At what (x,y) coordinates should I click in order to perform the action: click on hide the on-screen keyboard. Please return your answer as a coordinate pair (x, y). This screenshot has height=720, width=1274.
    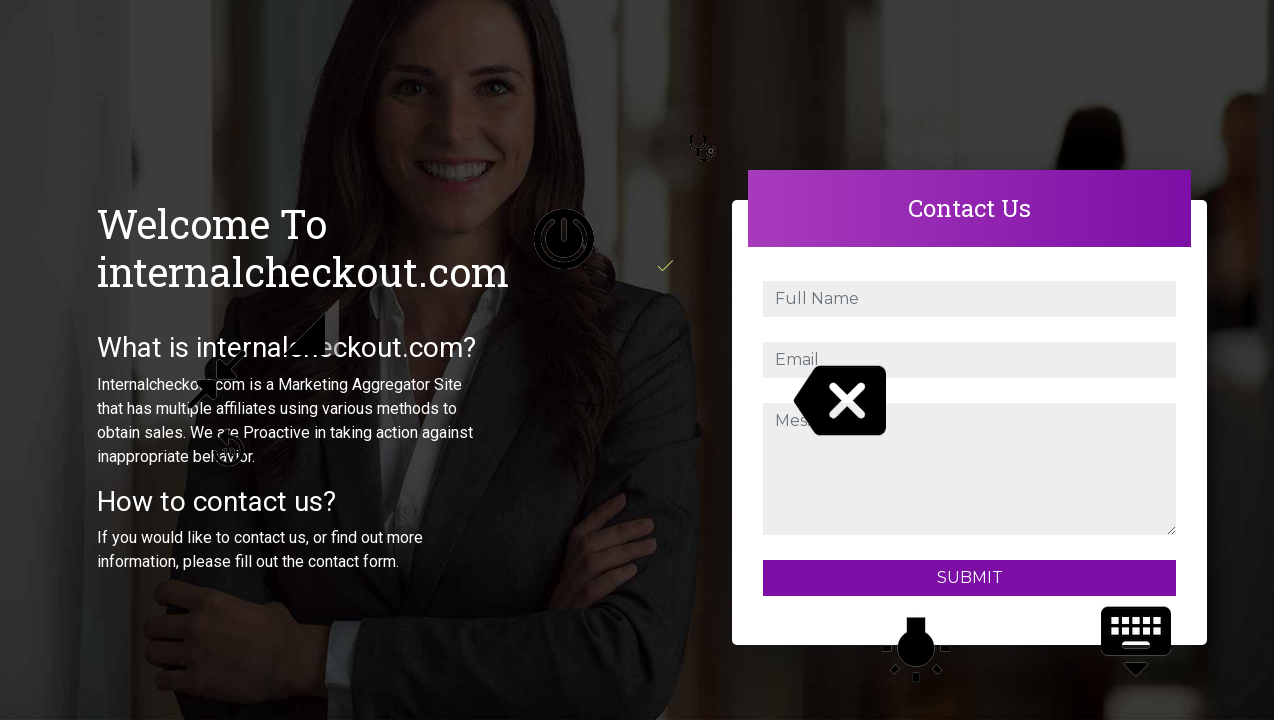
    Looking at the image, I should click on (1136, 638).